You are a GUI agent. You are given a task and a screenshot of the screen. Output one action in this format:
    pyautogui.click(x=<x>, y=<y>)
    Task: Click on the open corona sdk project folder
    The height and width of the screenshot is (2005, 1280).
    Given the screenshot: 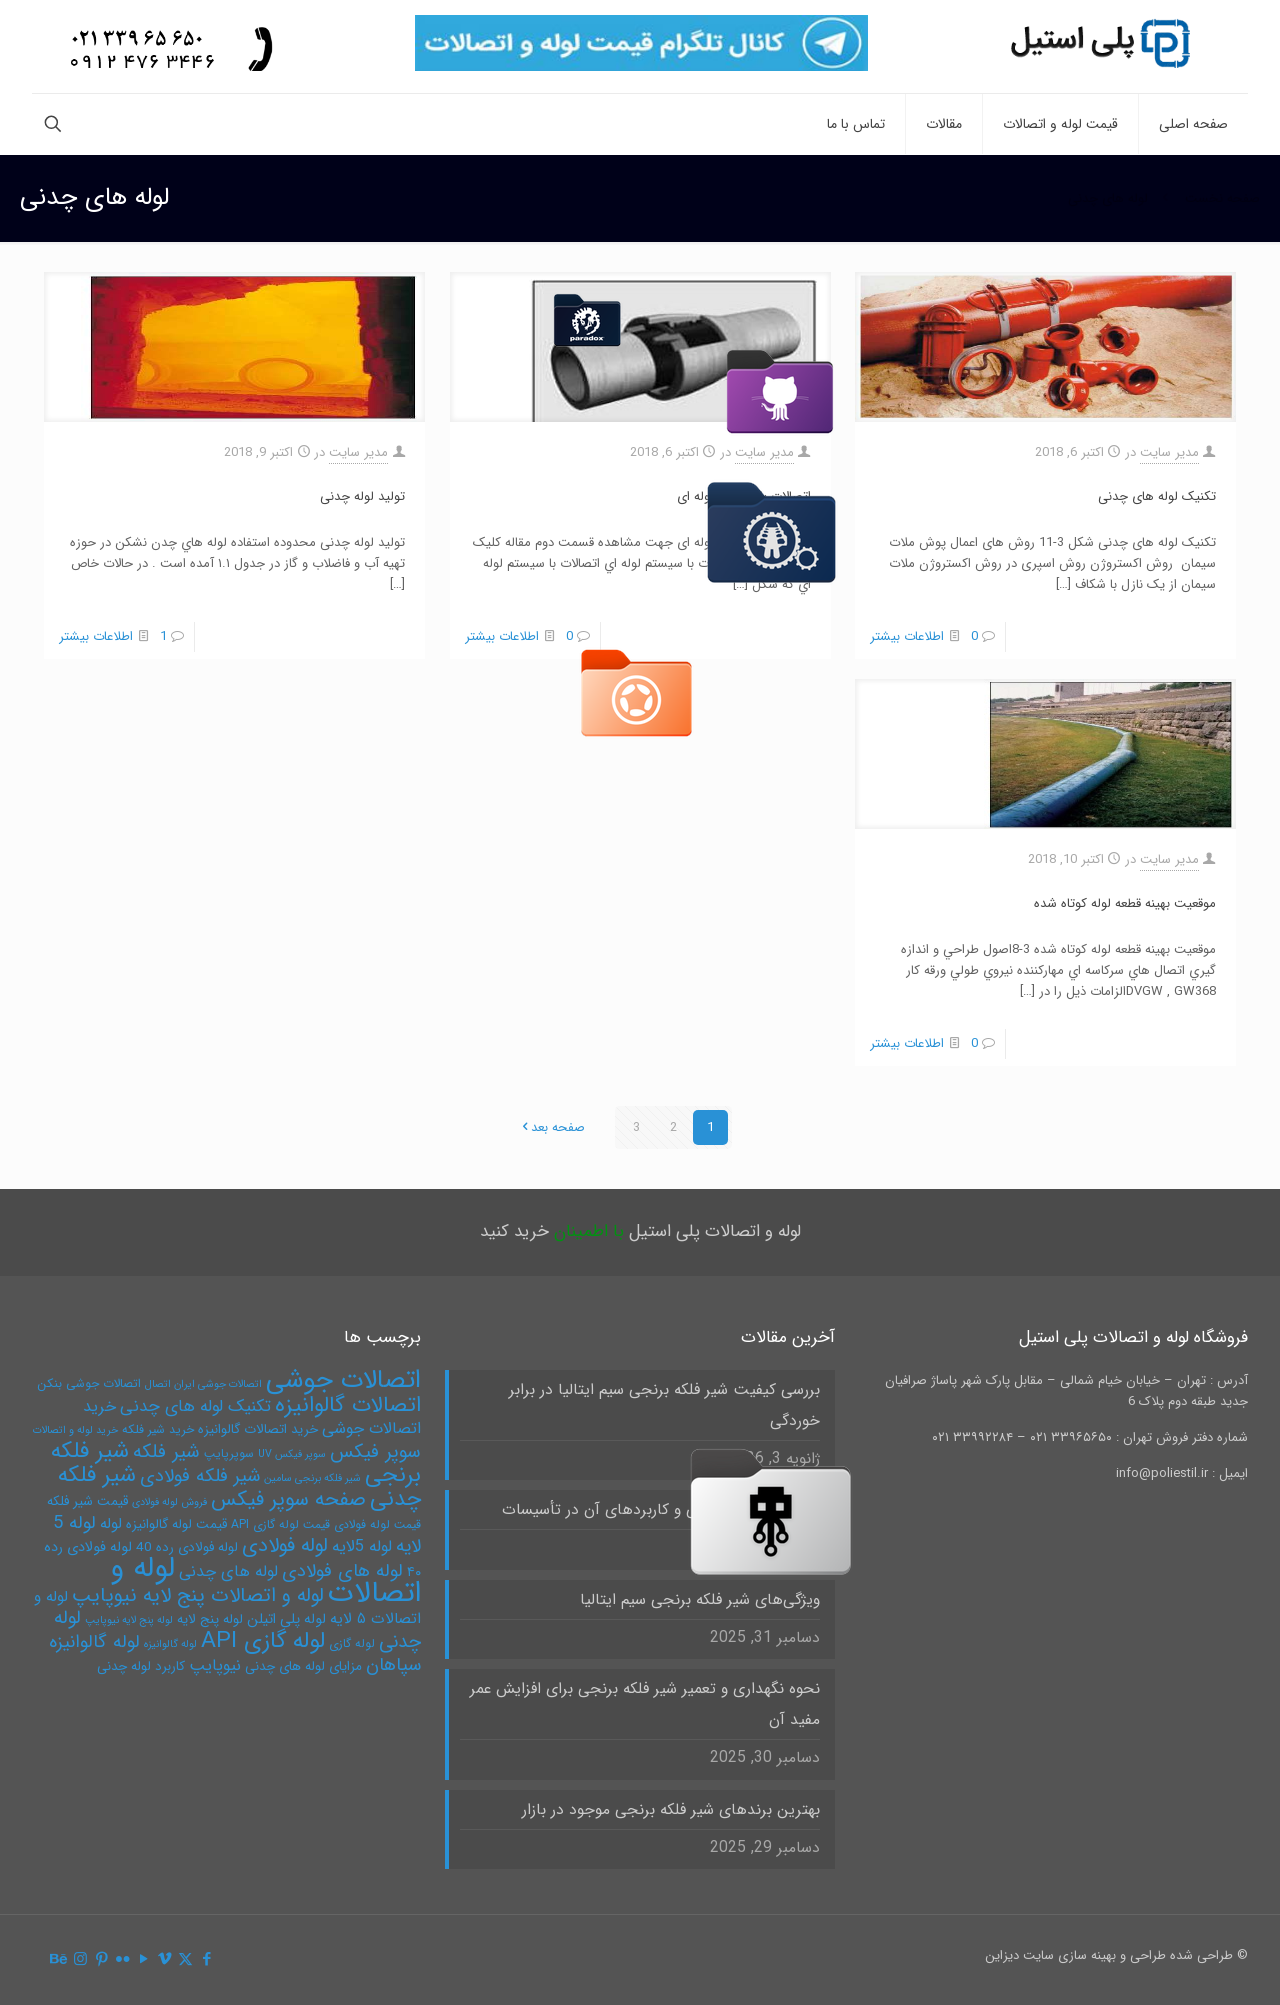 What is the action you would take?
    pyautogui.click(x=636, y=696)
    